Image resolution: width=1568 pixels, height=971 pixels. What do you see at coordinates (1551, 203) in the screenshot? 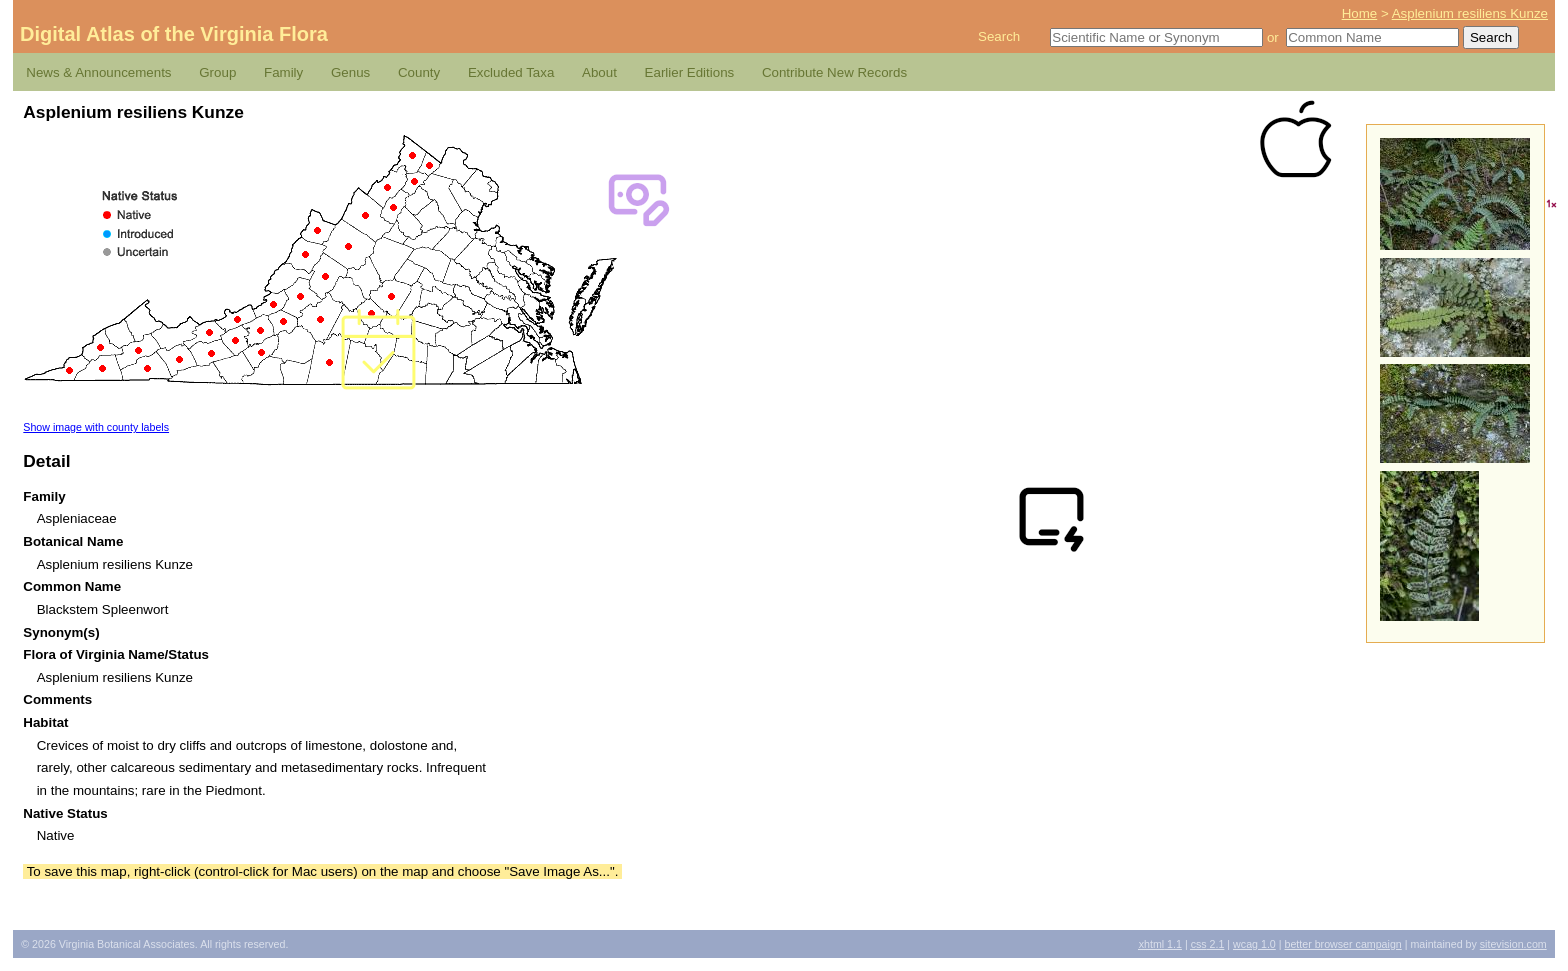
I see `set playback speed to 1x (normal speed)` at bounding box center [1551, 203].